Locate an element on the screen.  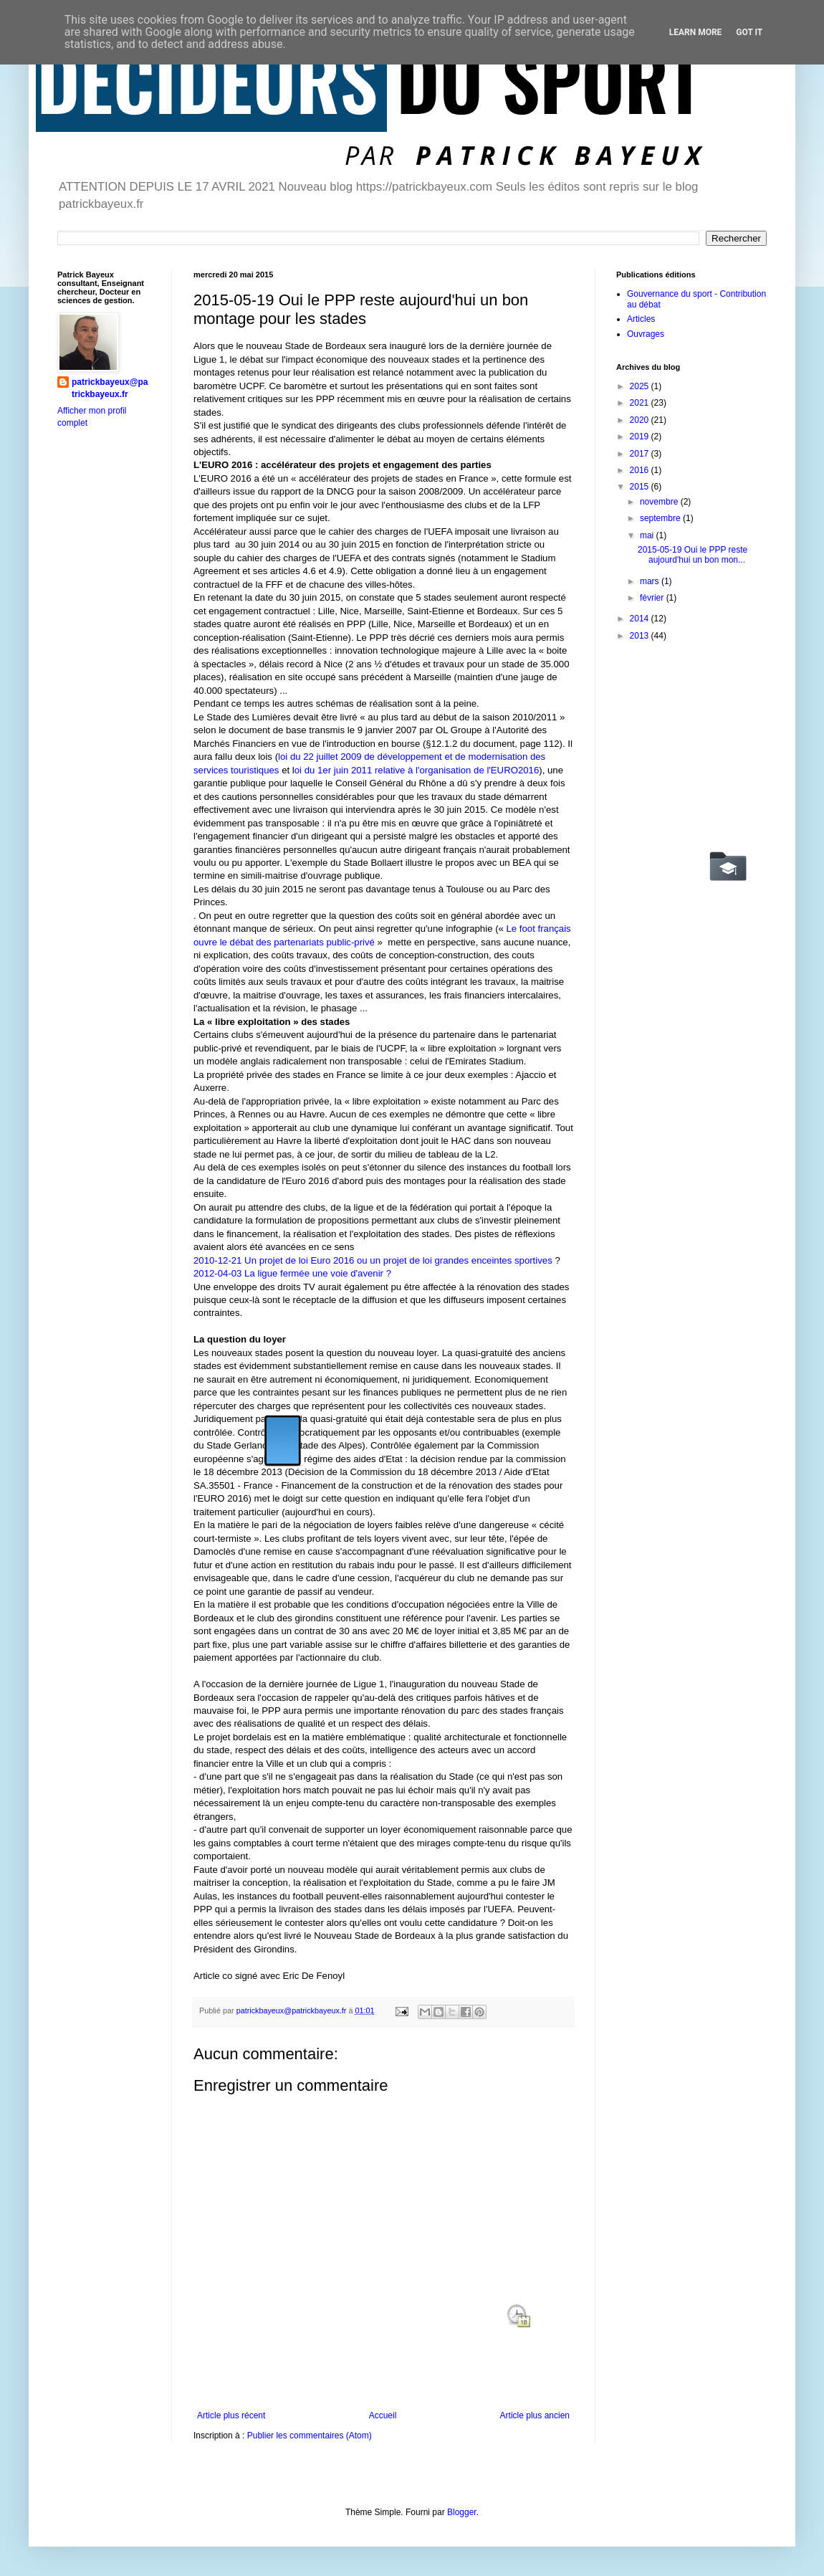
open education or coursework folder is located at coordinates (728, 867).